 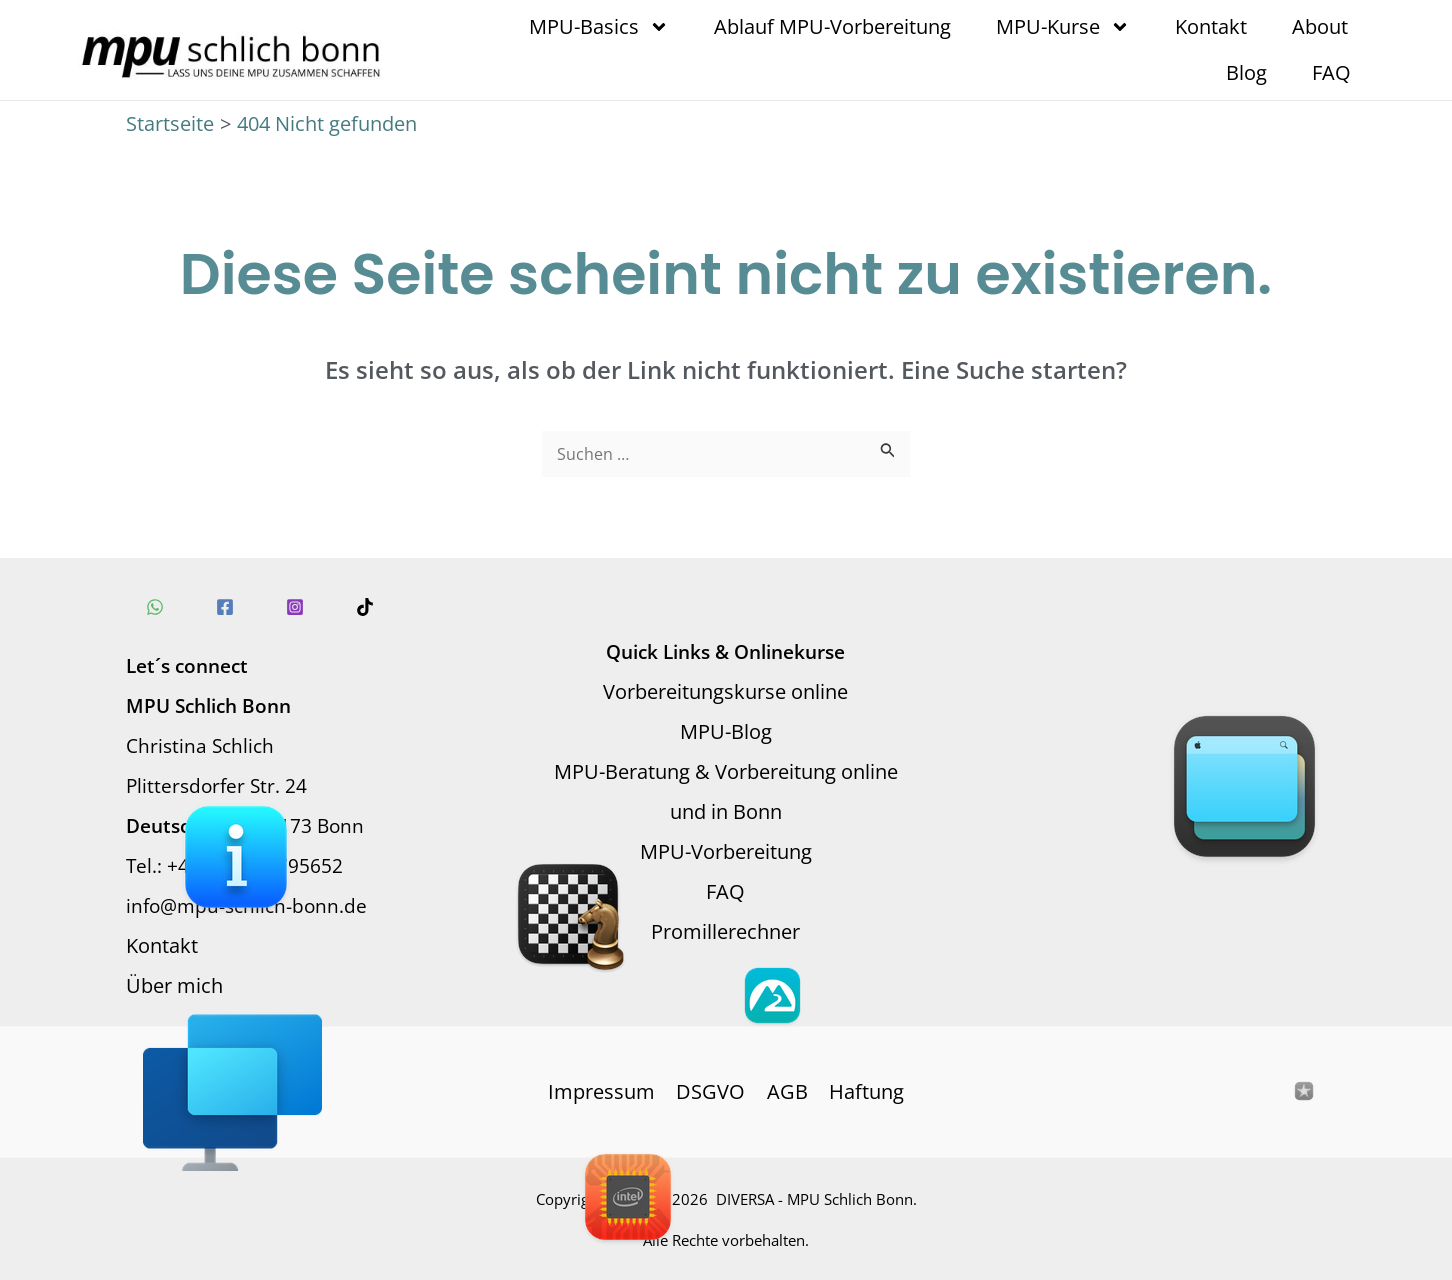 What do you see at coordinates (628, 1197) in the screenshot?
I see `launch intel system monitoring or diagnostics app` at bounding box center [628, 1197].